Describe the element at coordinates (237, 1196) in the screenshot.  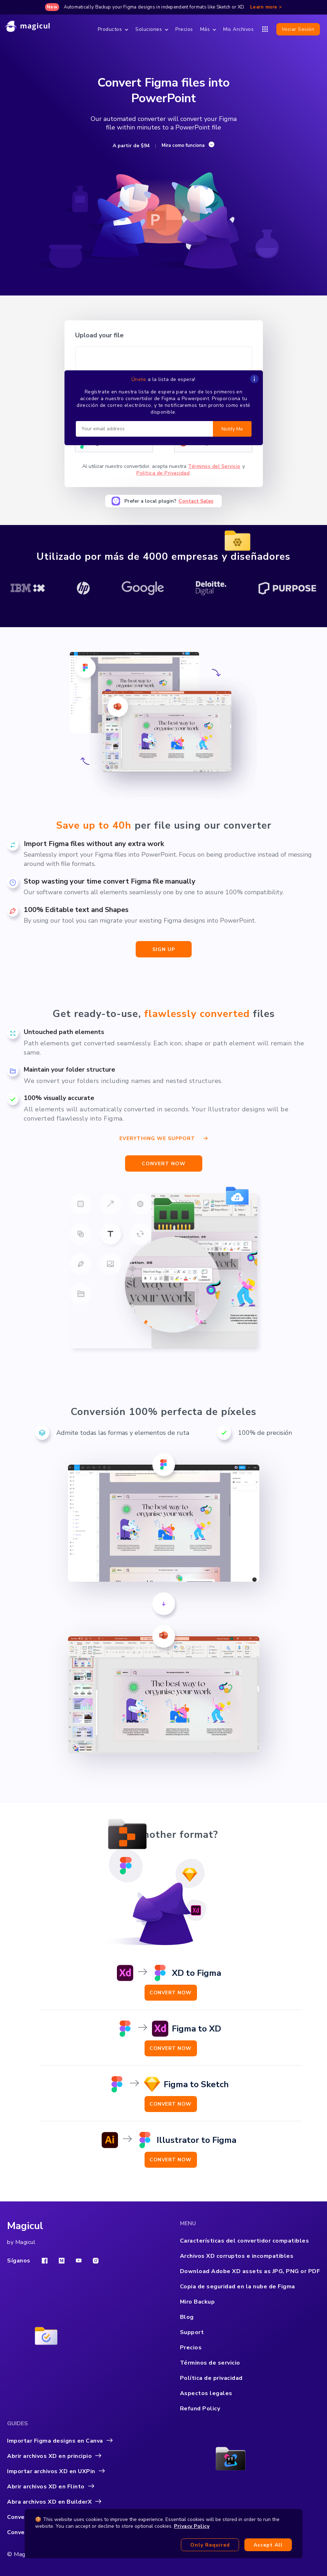
I see `open folder containing downloaded youtube audio files` at that location.